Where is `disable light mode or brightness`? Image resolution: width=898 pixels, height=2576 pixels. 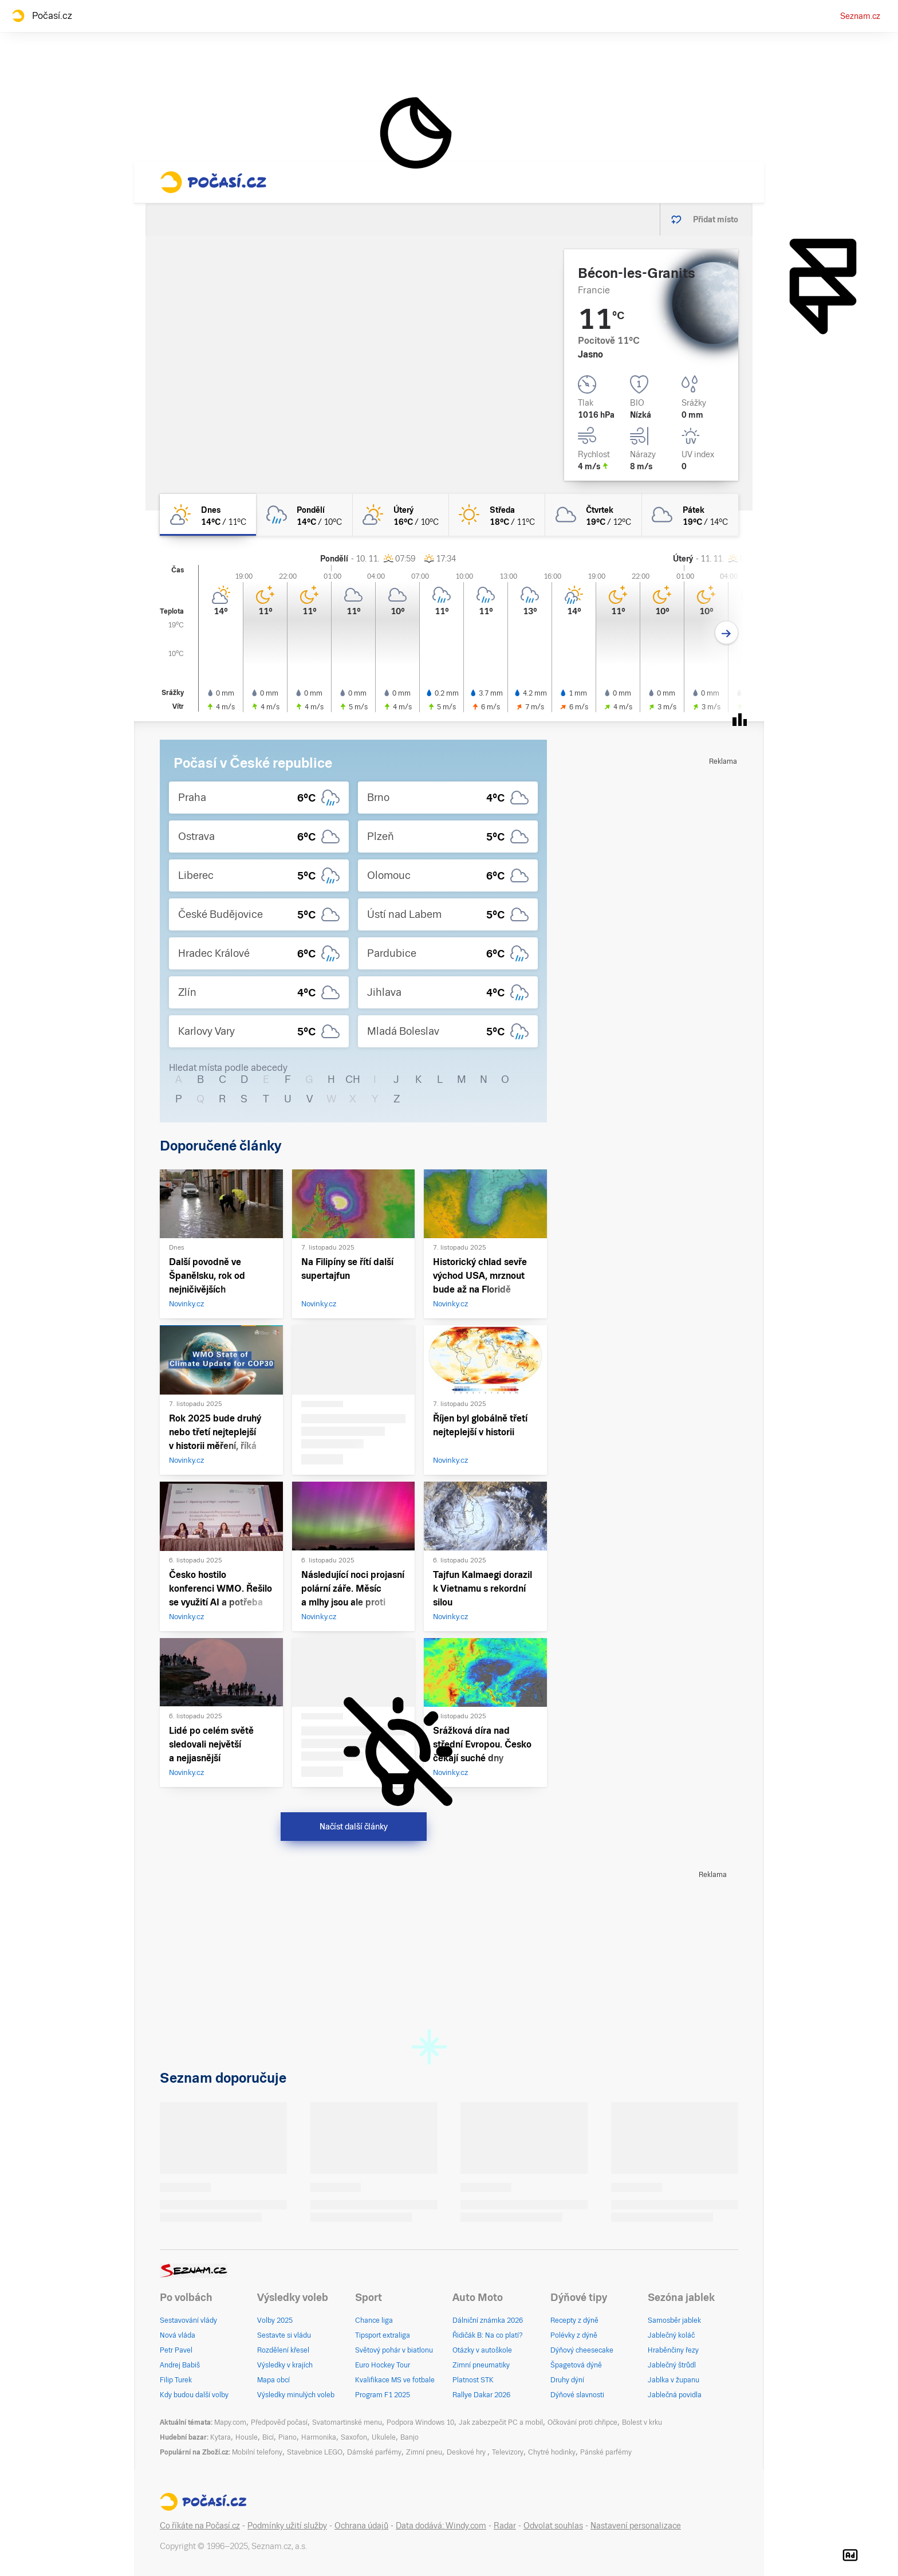
disable light mode or brightness is located at coordinates (398, 1752).